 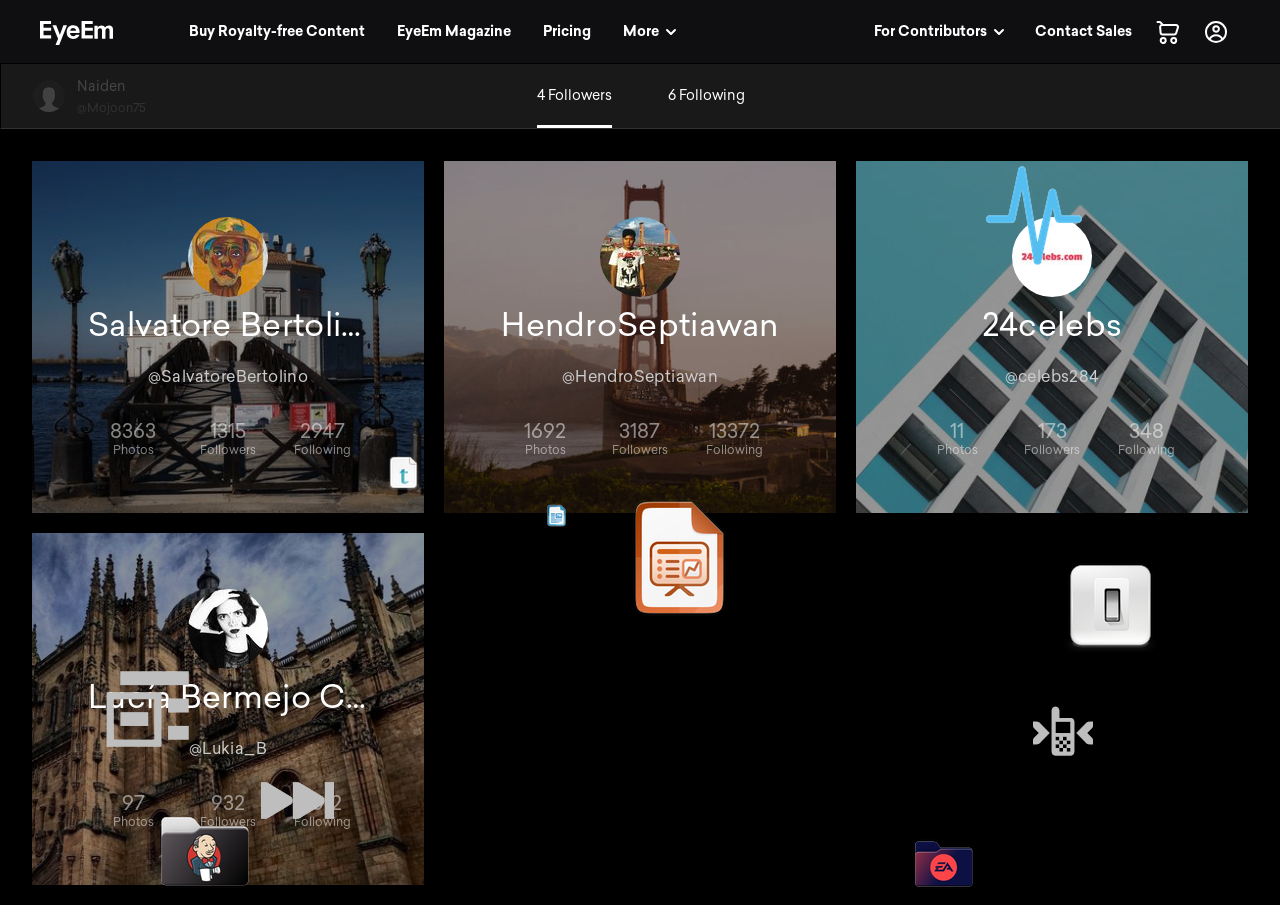 I want to click on open jenkins CI/CD project folder, so click(x=204, y=853).